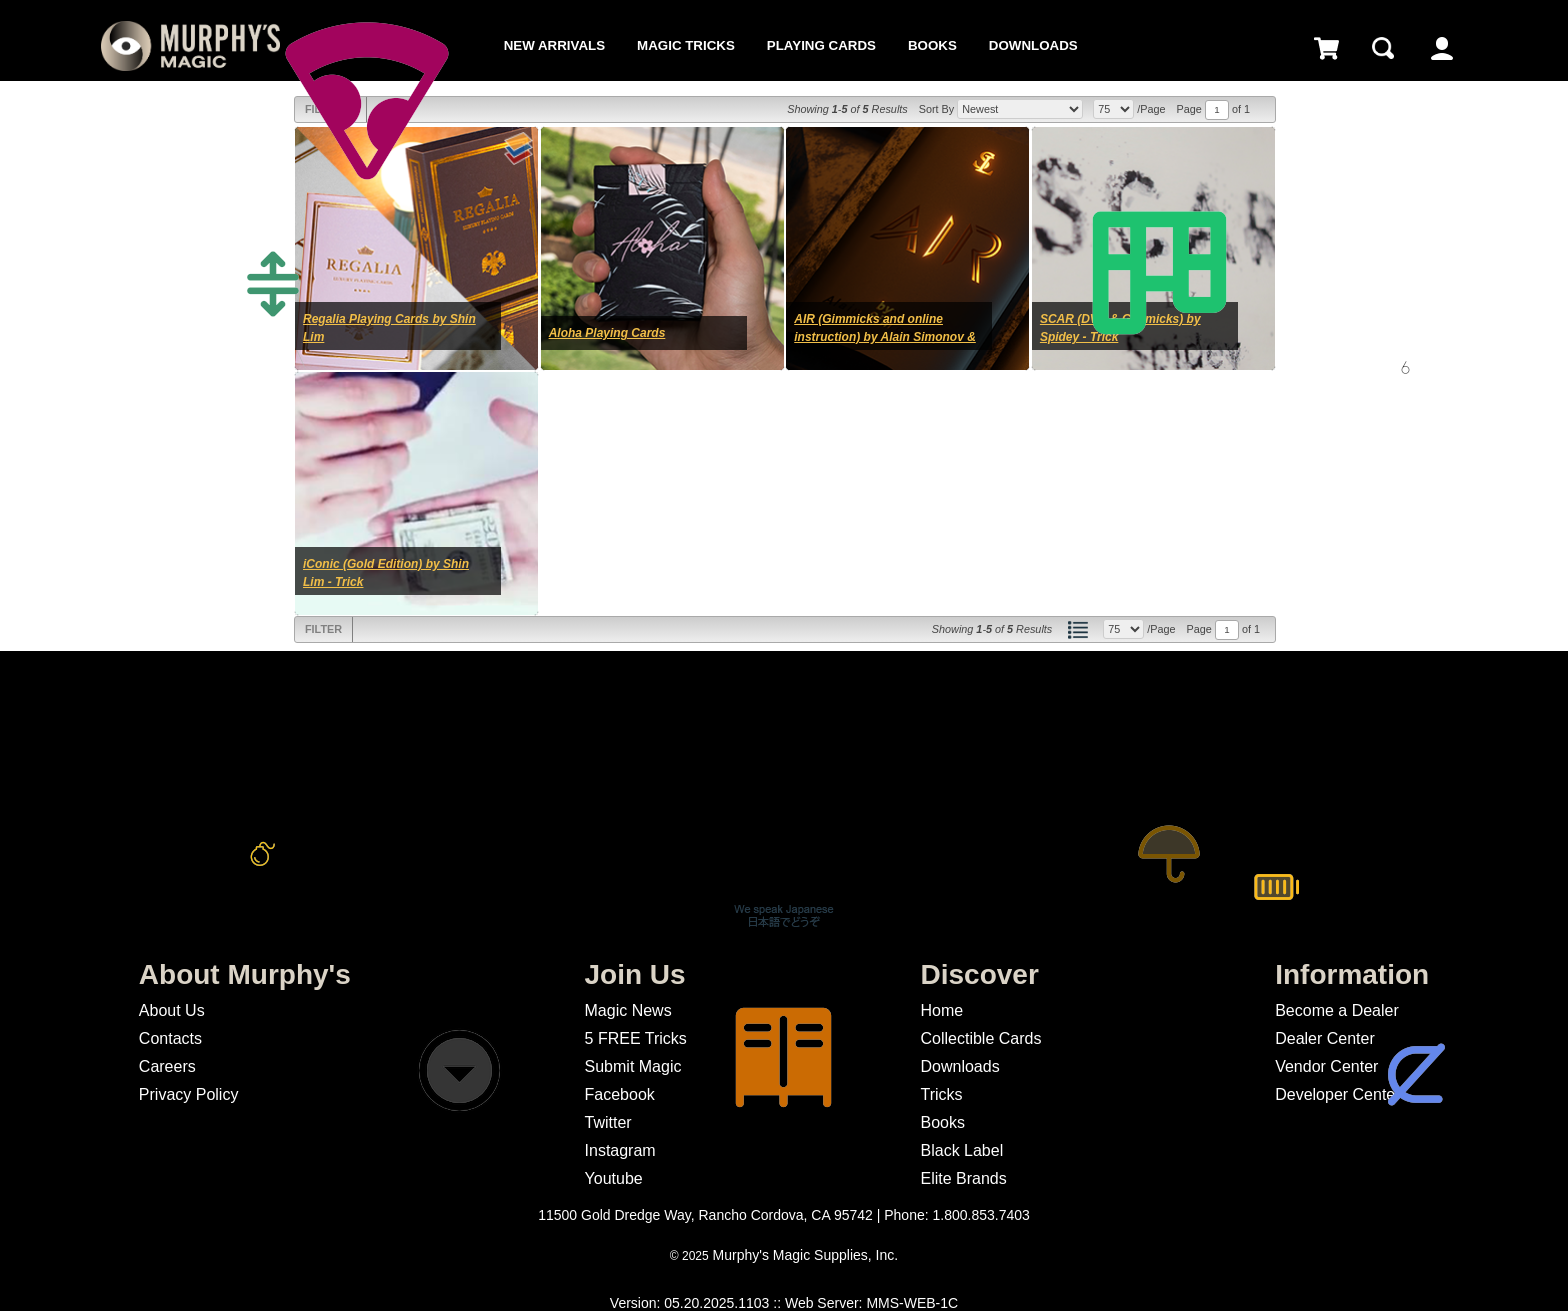  I want to click on indicates weather protection or rain forecast, so click(1169, 854).